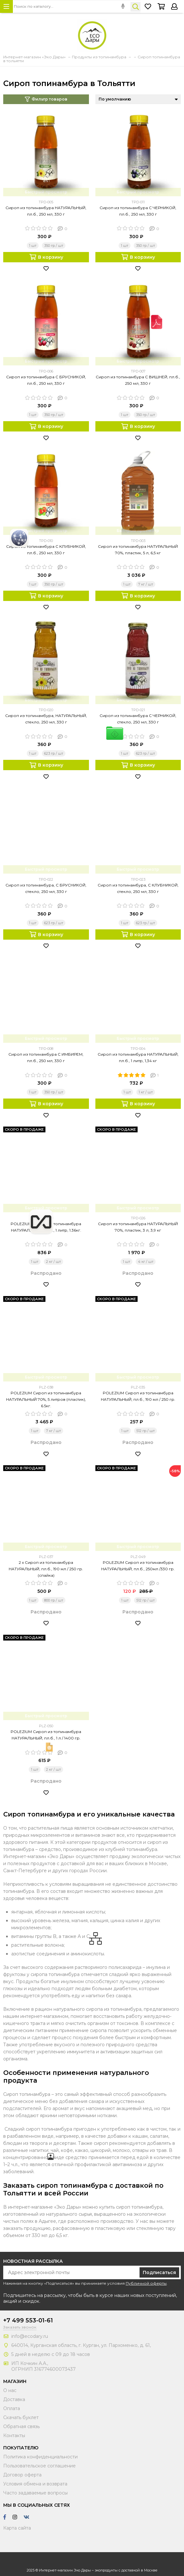  What do you see at coordinates (19, 538) in the screenshot?
I see `access network file system or shared storage` at bounding box center [19, 538].